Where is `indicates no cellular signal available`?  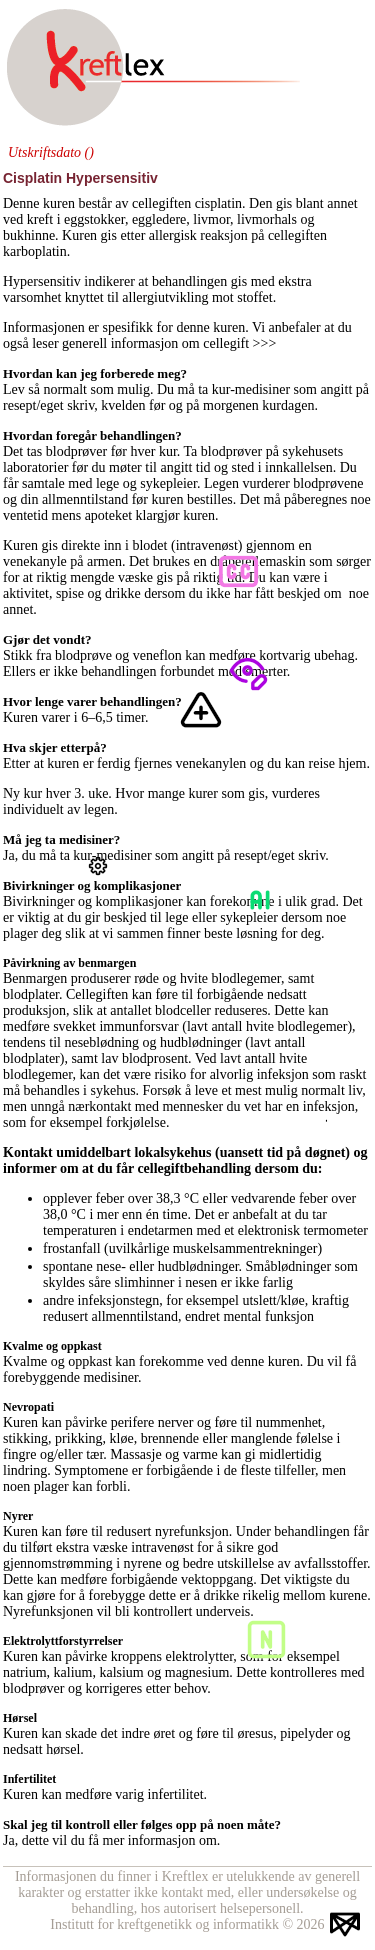
indicates no cellular signal available is located at coordinates (338, 1111).